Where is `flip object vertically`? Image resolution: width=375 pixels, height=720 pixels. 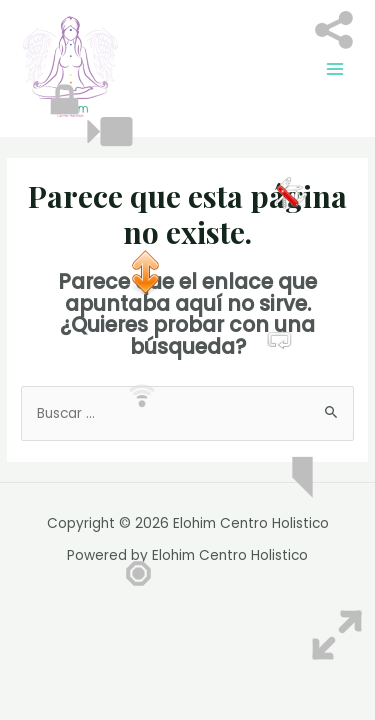
flip object vertically is located at coordinates (146, 274).